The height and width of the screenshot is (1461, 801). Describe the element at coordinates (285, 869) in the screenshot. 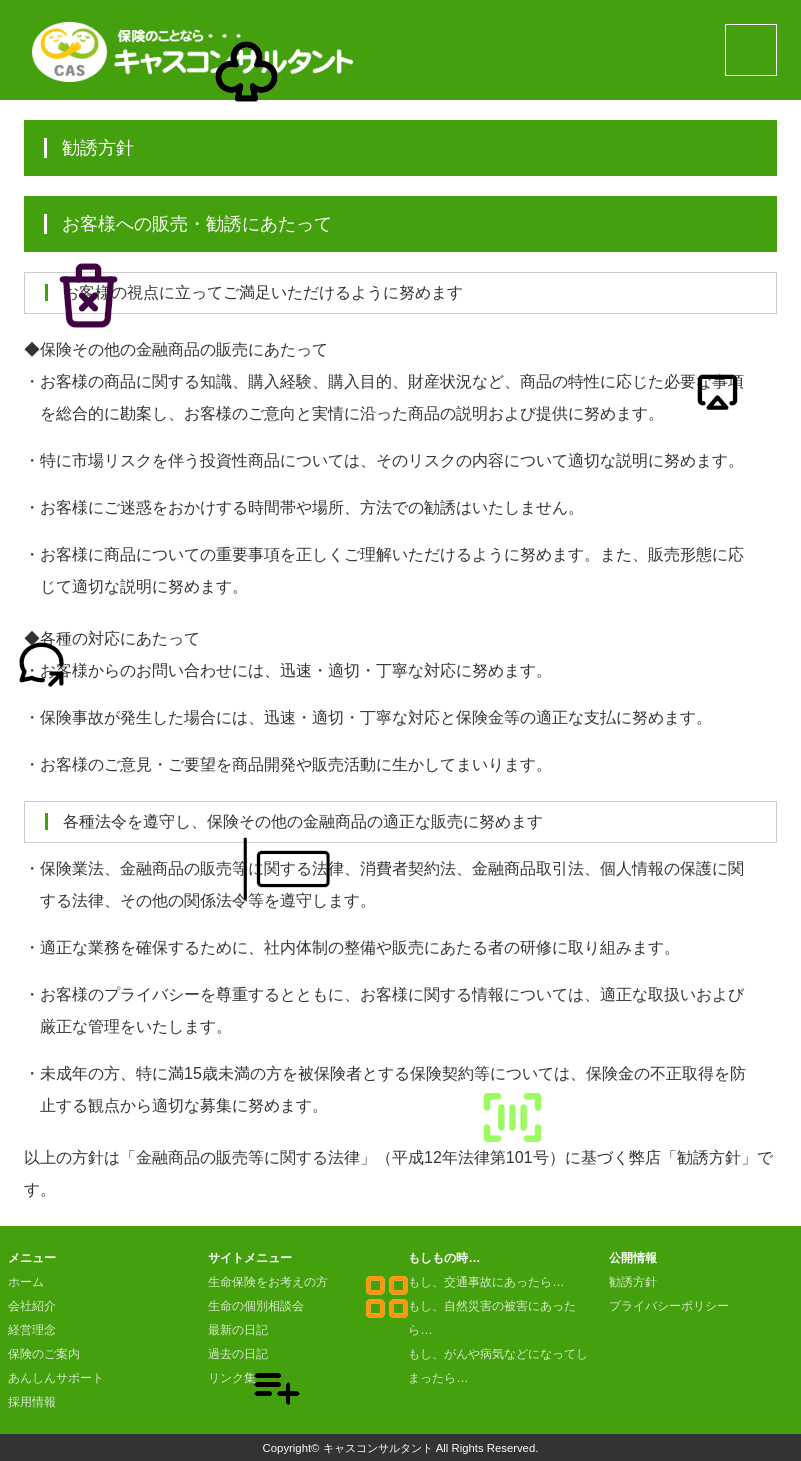

I see `align content to the left` at that location.